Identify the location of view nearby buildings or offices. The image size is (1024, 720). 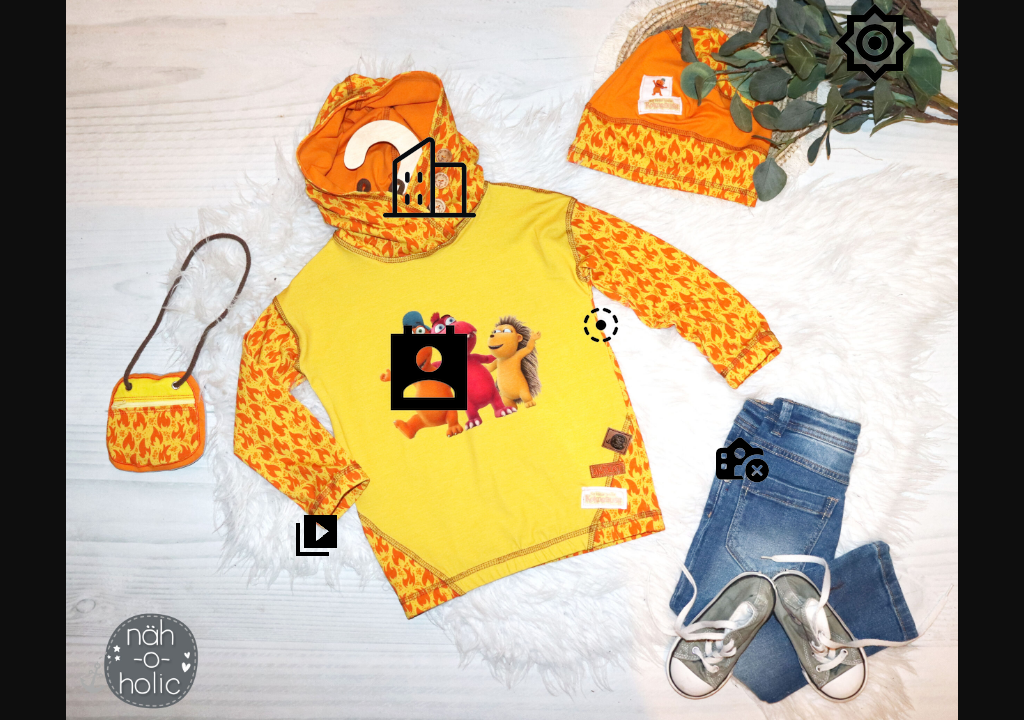
(429, 180).